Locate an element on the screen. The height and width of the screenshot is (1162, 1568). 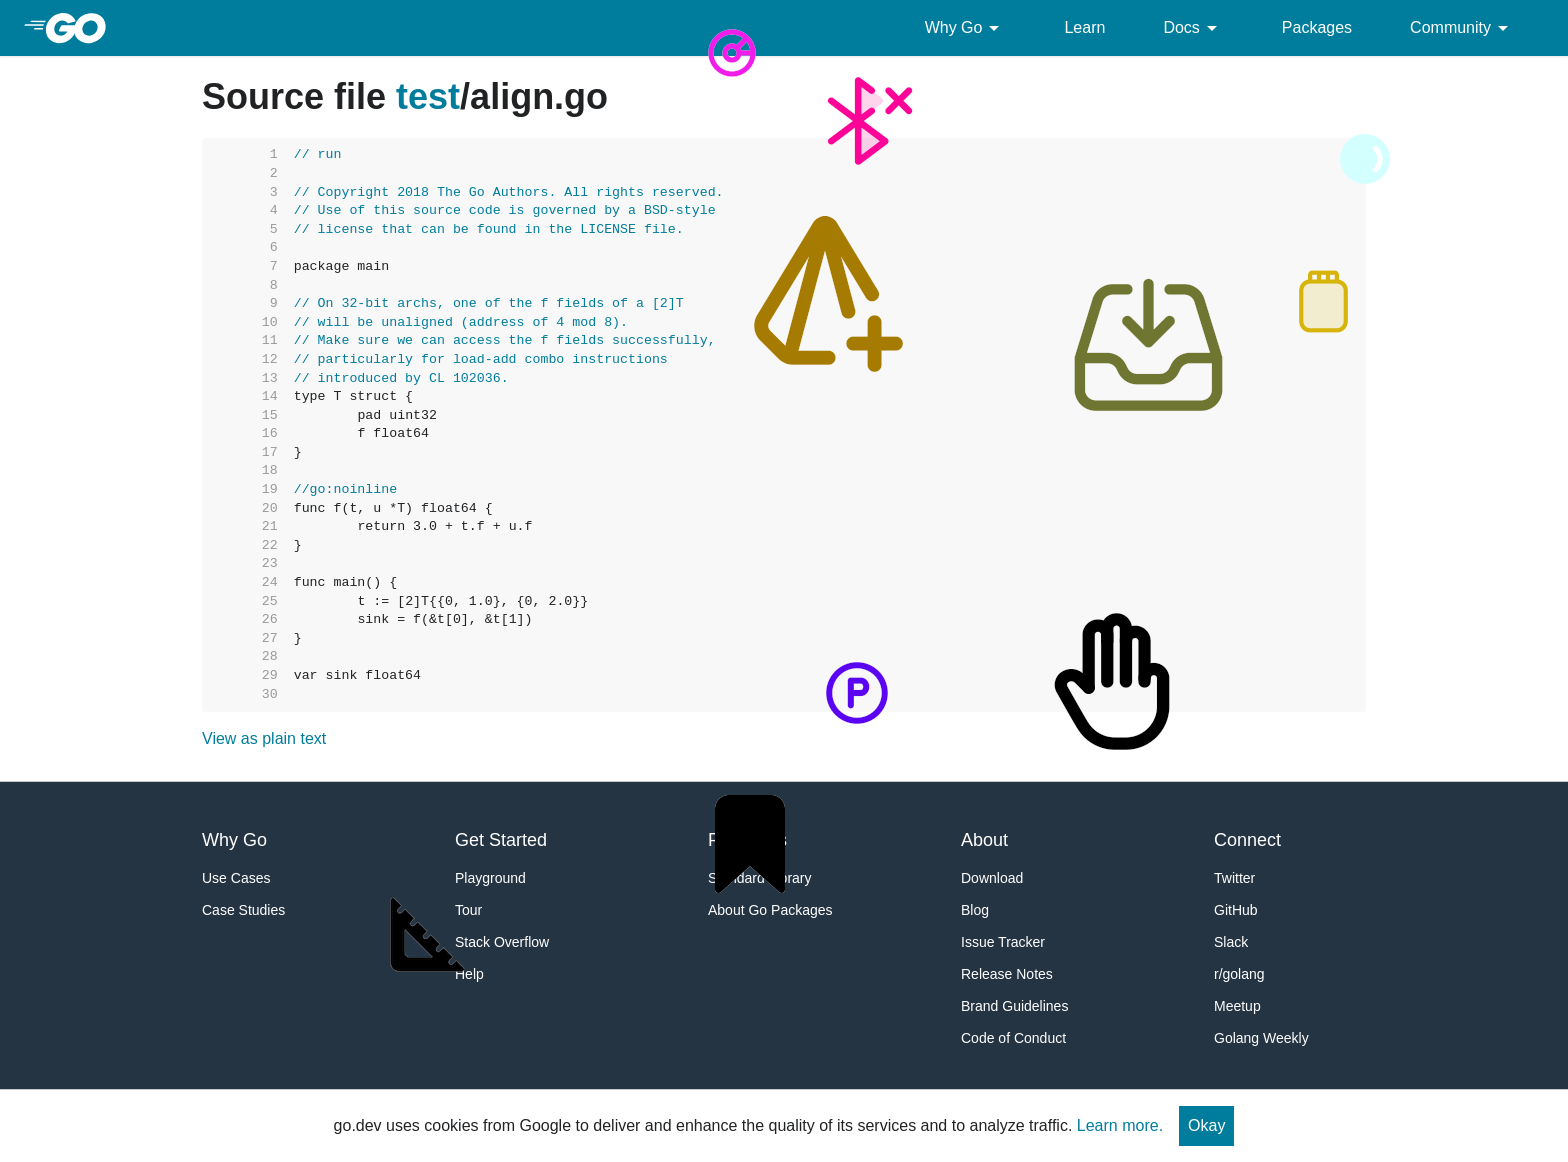
download message to inbox is located at coordinates (1148, 347).